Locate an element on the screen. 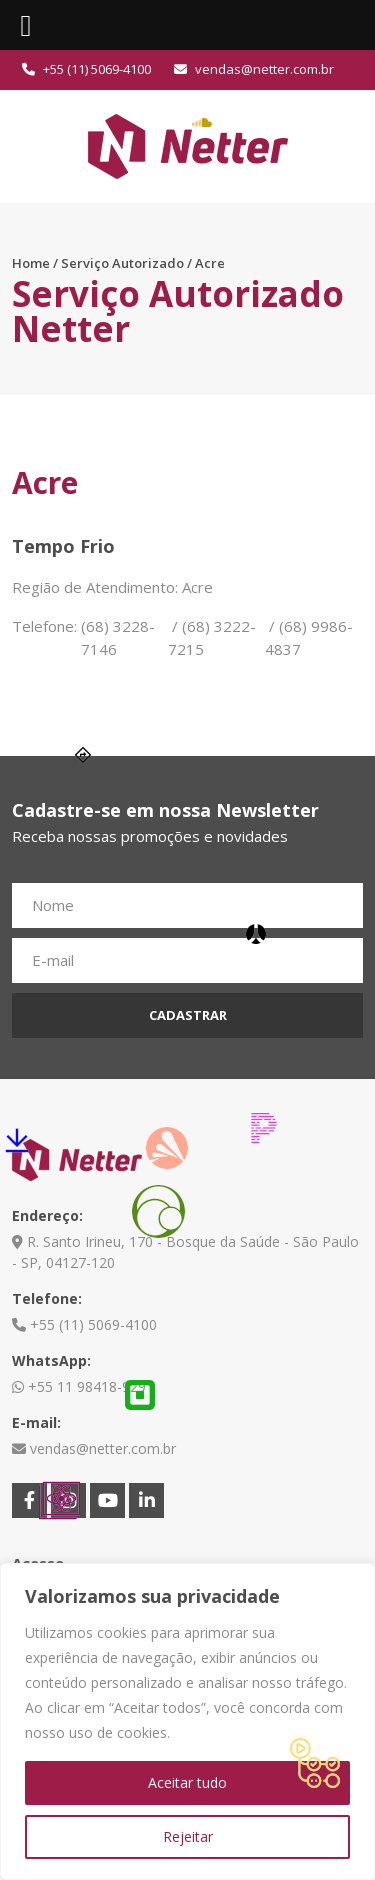 This screenshot has height=1880, width=375. renren social network logo is located at coordinates (256, 934).